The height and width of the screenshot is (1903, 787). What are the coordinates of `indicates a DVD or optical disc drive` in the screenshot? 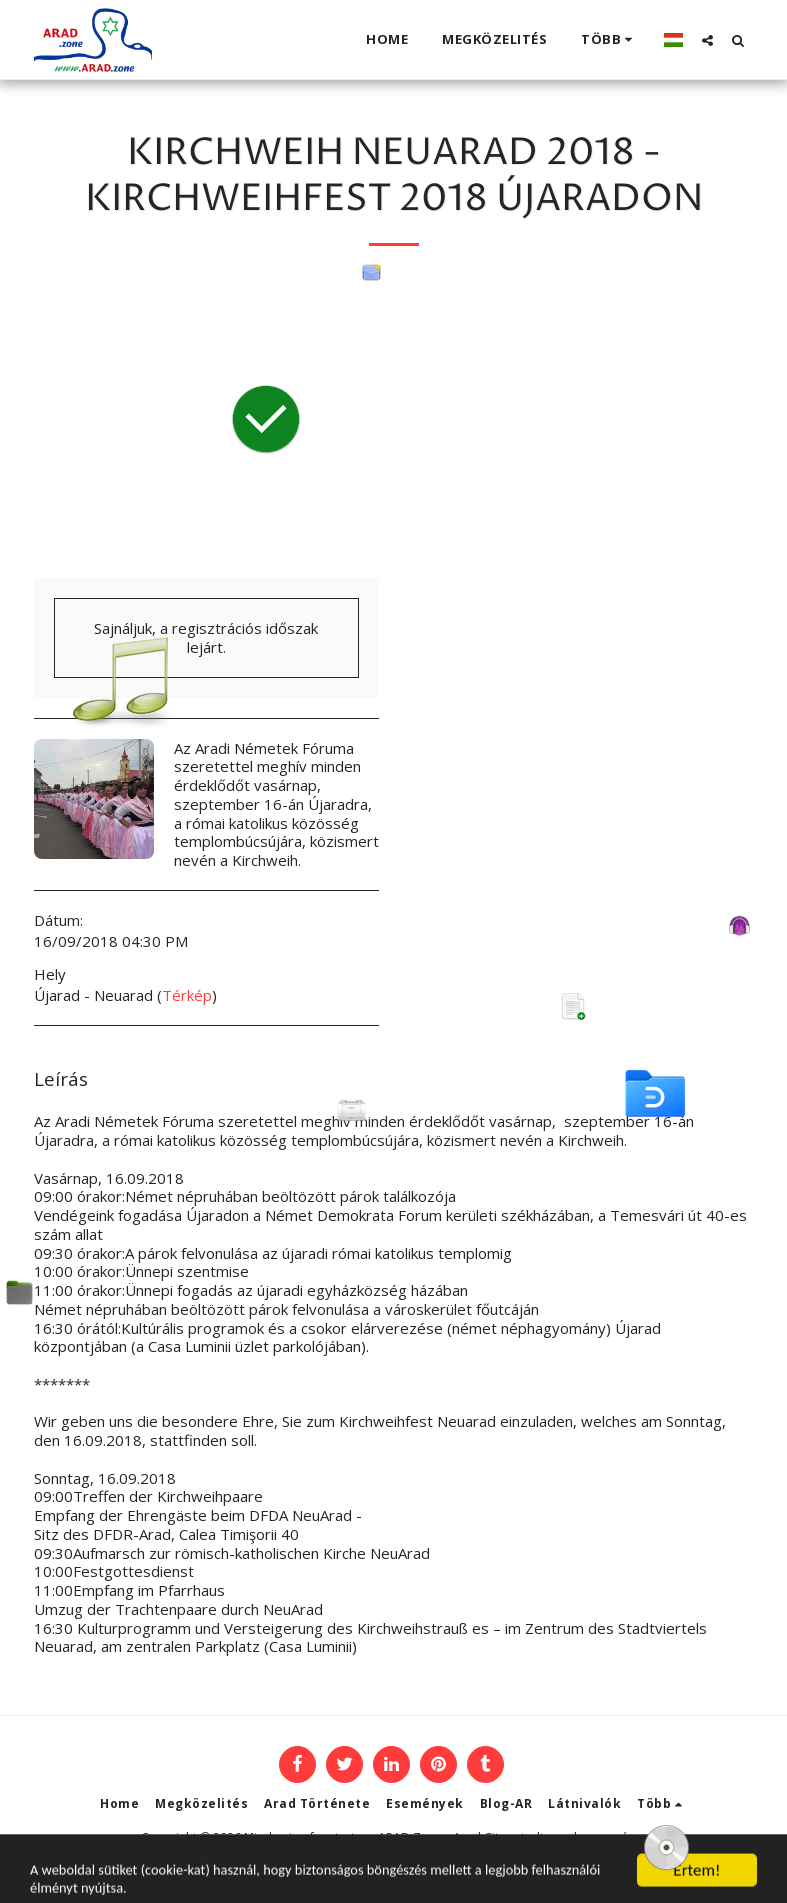 It's located at (666, 1847).